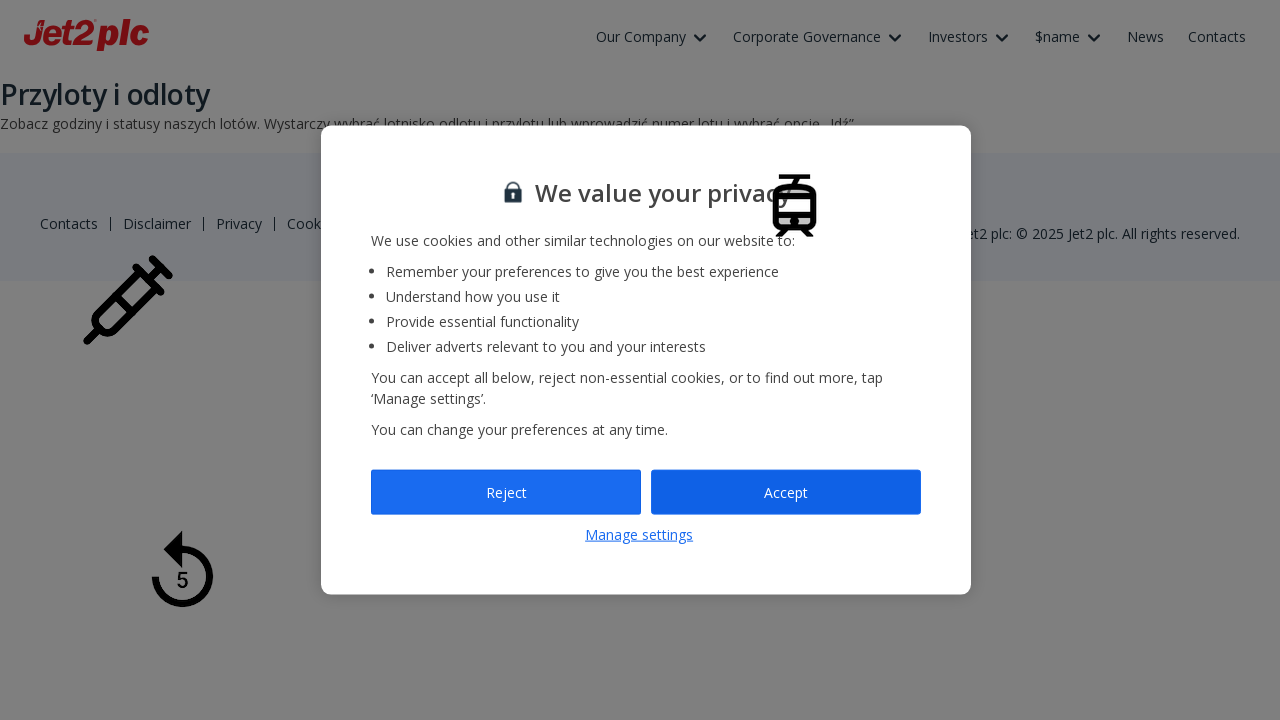 This screenshot has width=1280, height=720. What do you see at coordinates (128, 300) in the screenshot?
I see `access medical or health-related features` at bounding box center [128, 300].